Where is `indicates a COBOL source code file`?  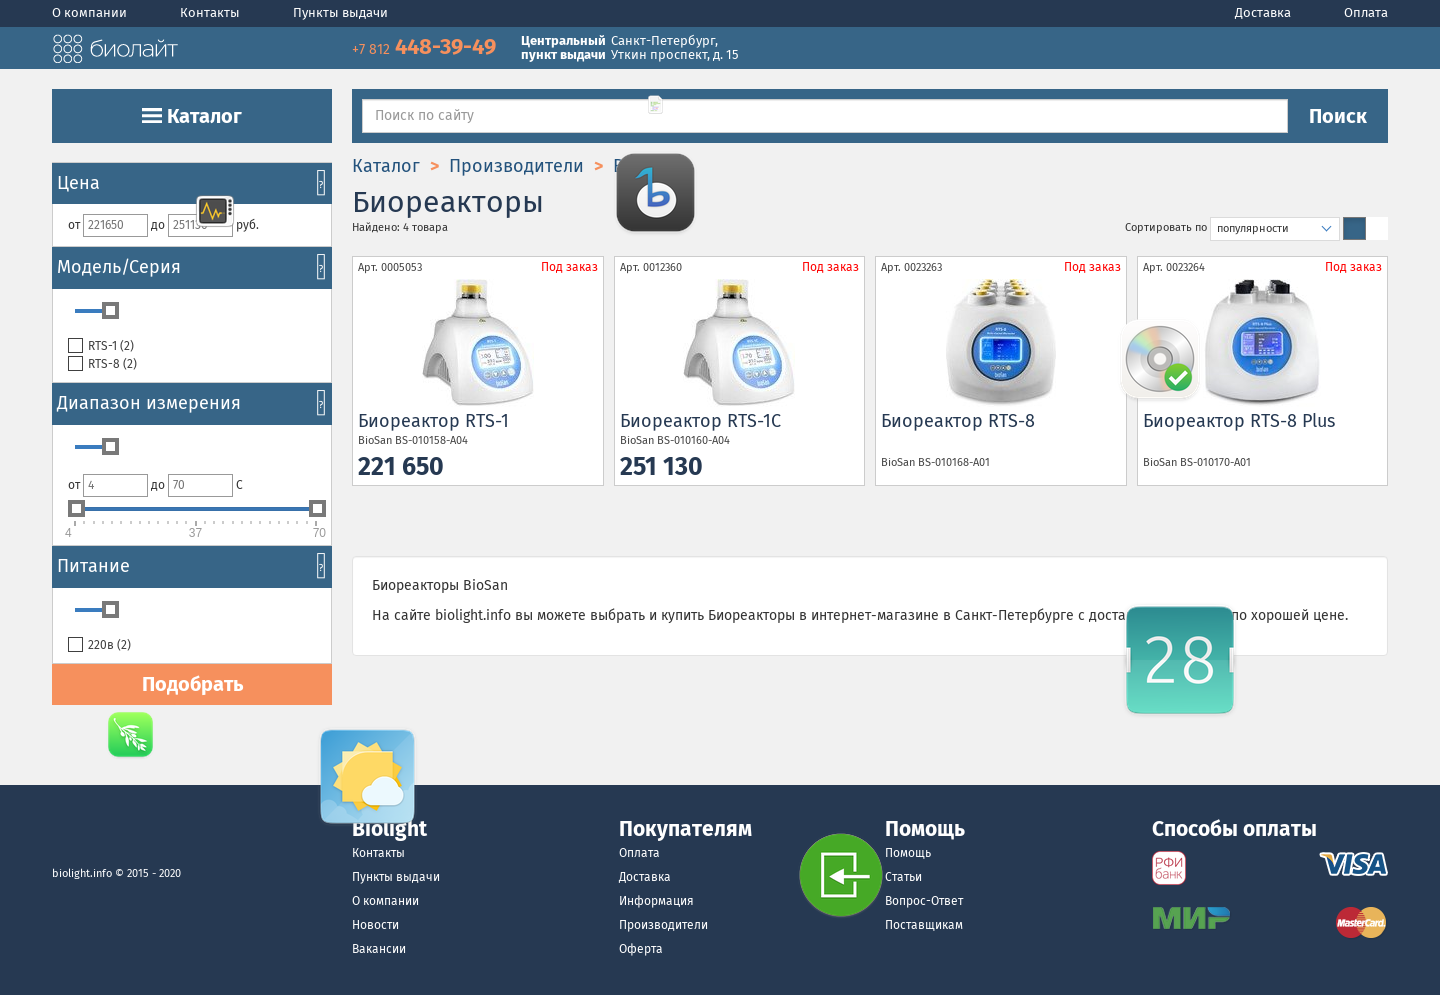
indicates a COBOL source code file is located at coordinates (655, 104).